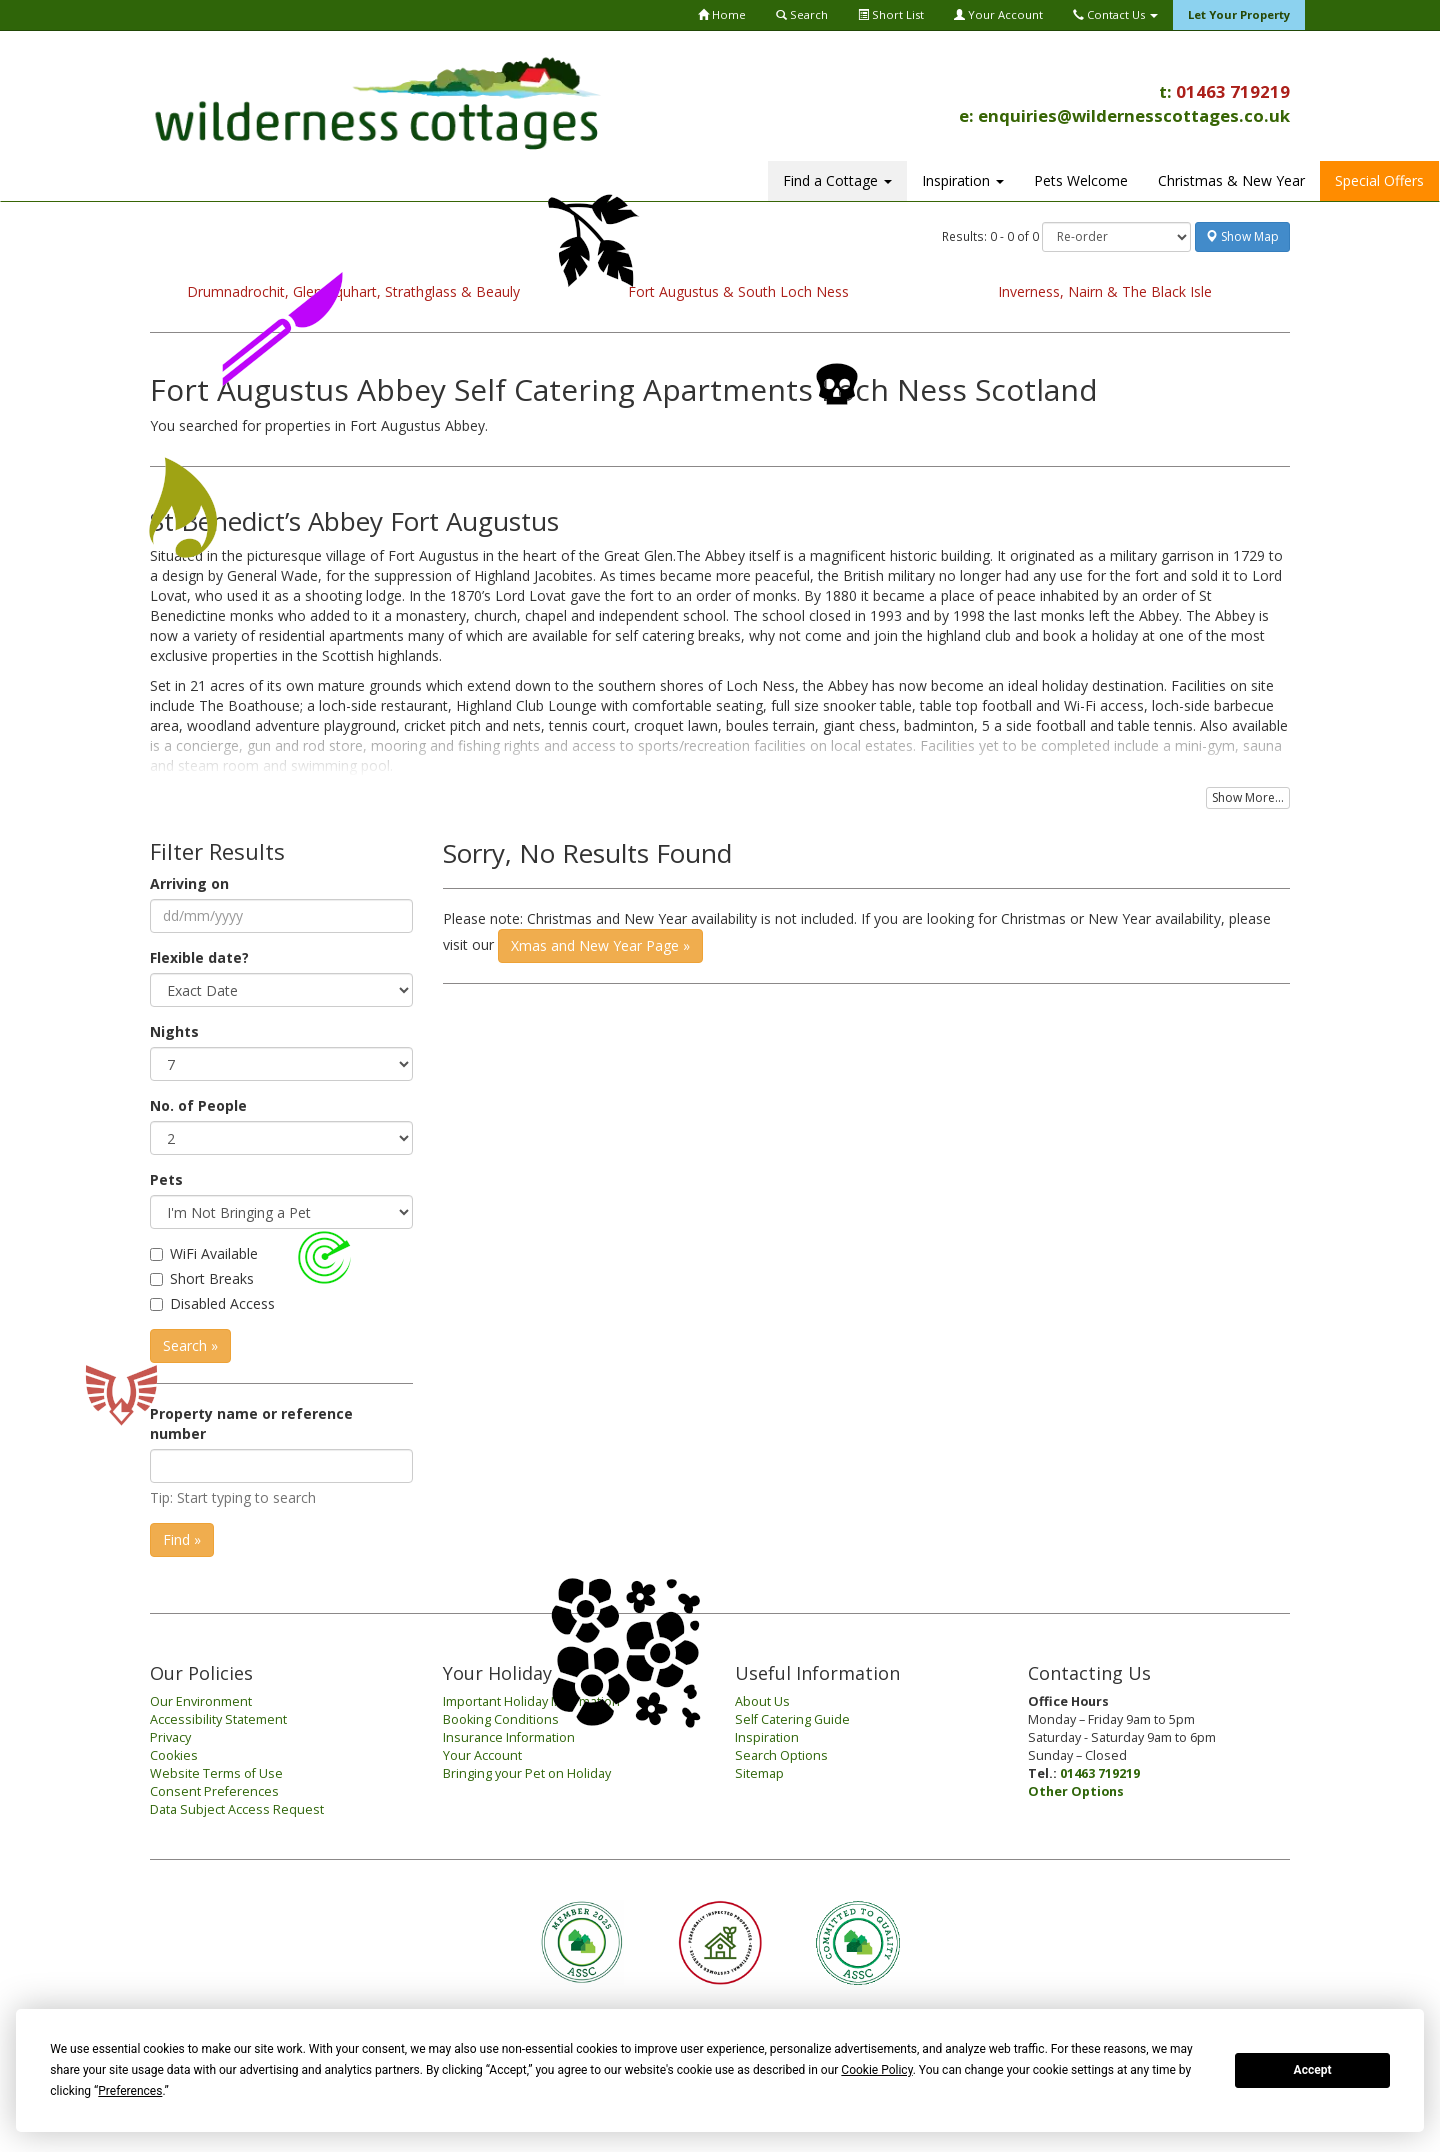 This screenshot has width=1440, height=2152. I want to click on represents nature or plant-related content, so click(594, 241).